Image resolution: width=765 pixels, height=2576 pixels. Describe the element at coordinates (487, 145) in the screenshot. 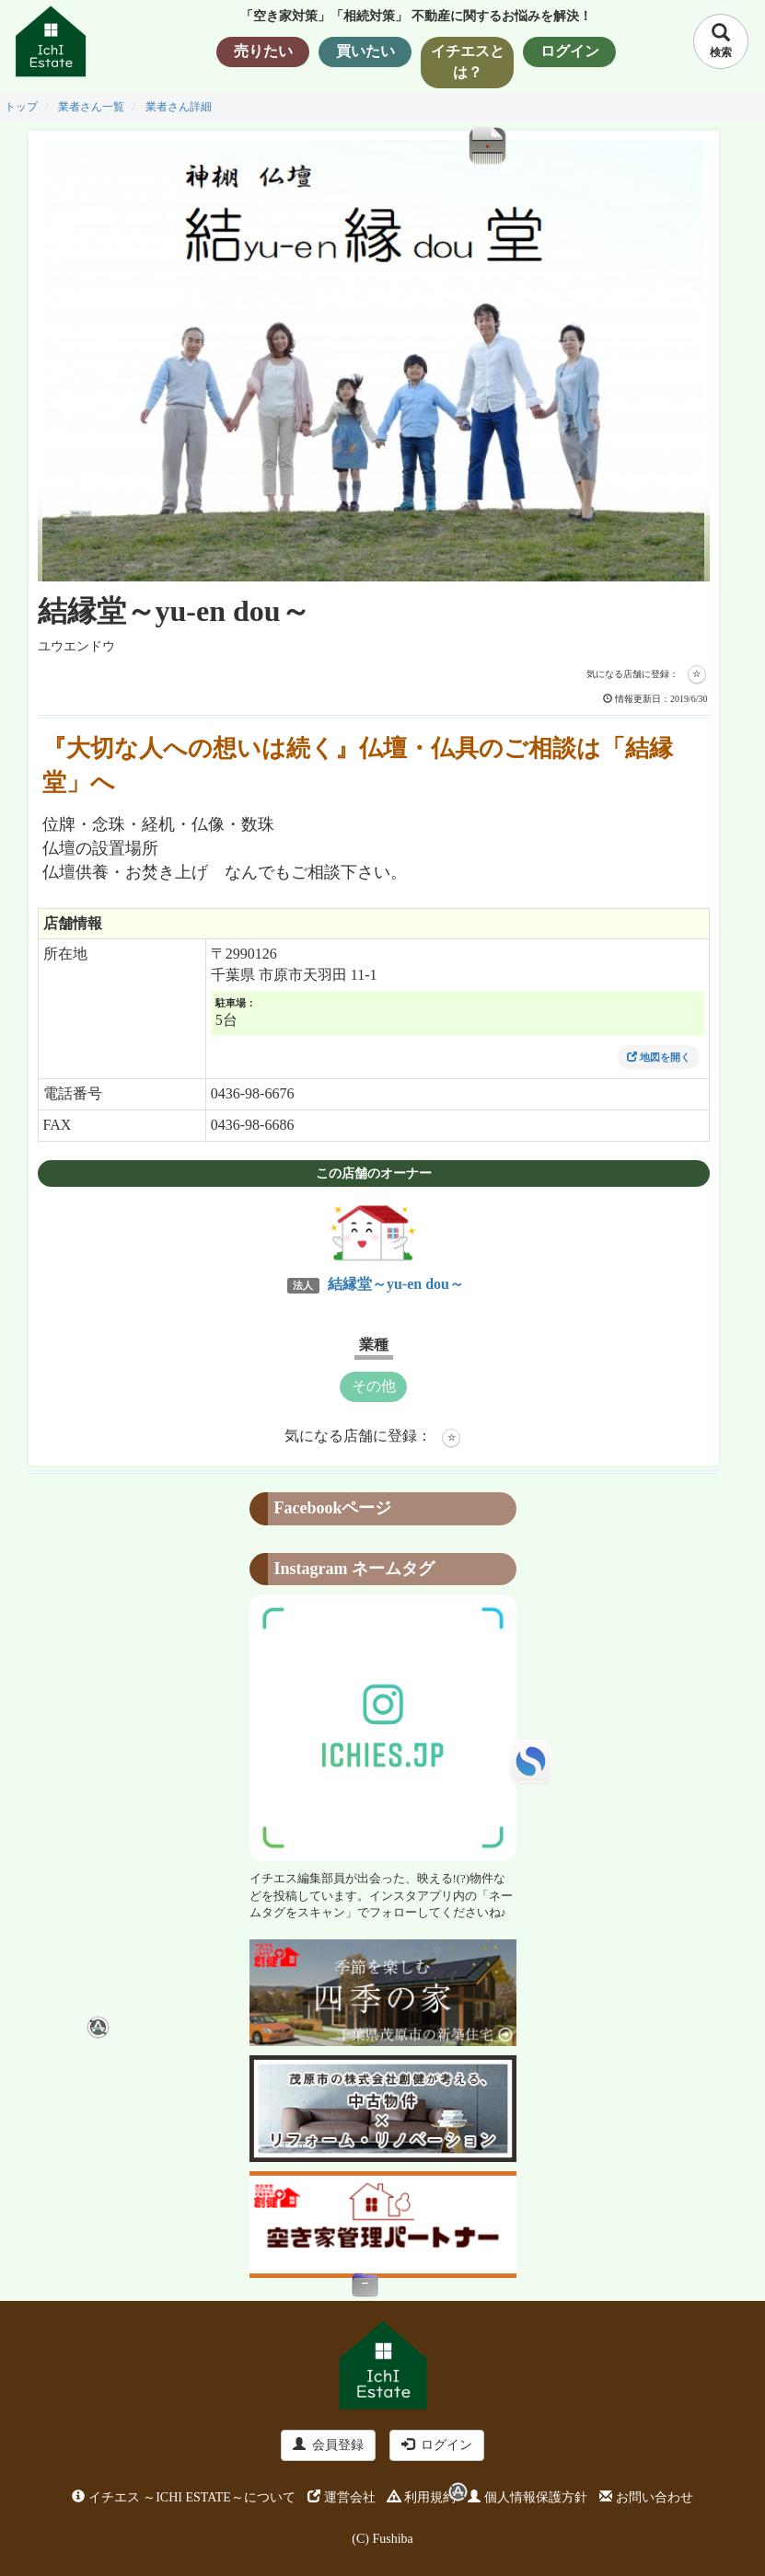

I see `open raider app for document scanning` at that location.